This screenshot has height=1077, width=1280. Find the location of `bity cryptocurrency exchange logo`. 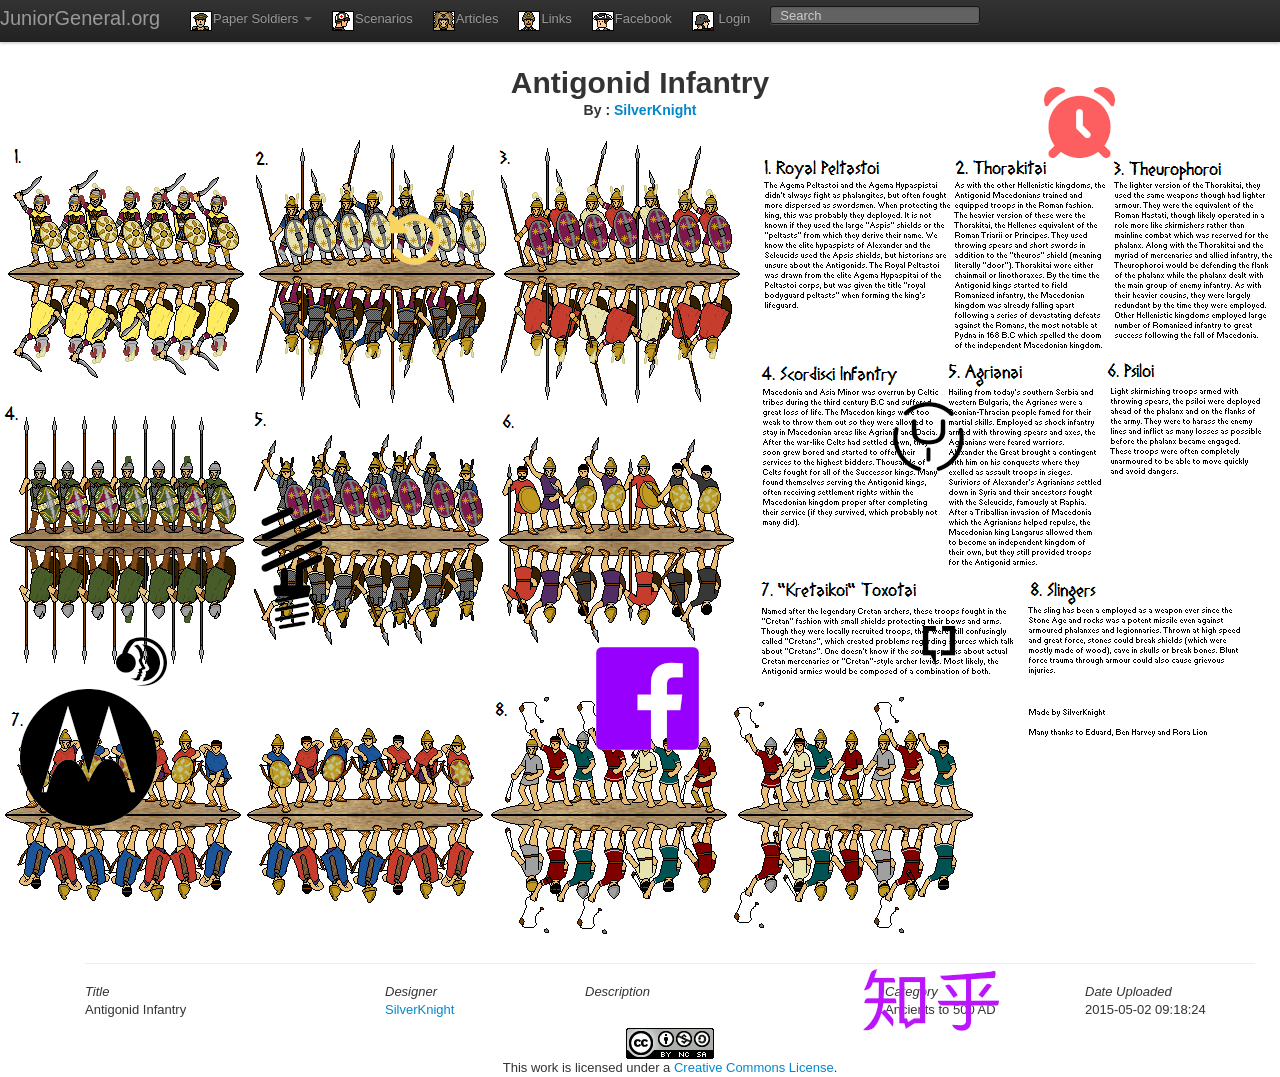

bity cryptocurrency exchange logo is located at coordinates (928, 438).